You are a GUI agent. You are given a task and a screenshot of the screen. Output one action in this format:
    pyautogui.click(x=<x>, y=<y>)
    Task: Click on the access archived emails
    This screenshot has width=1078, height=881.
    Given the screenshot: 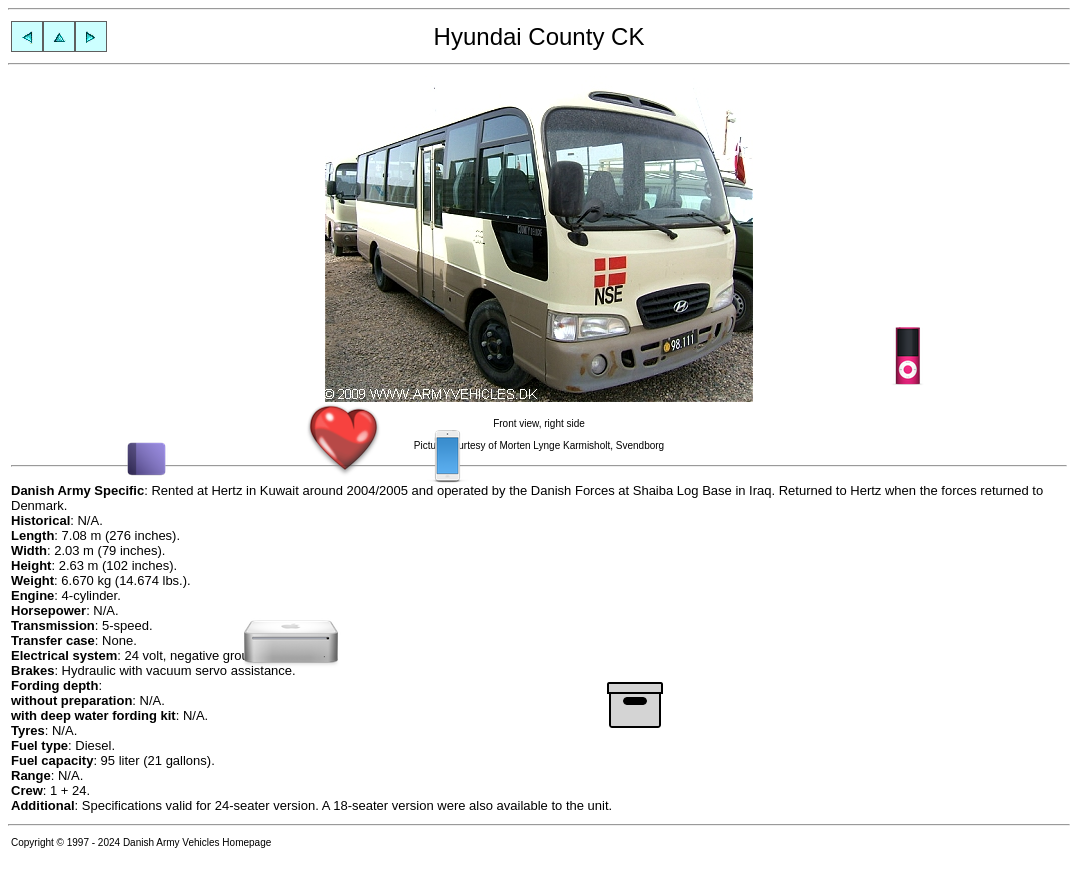 What is the action you would take?
    pyautogui.click(x=635, y=704)
    